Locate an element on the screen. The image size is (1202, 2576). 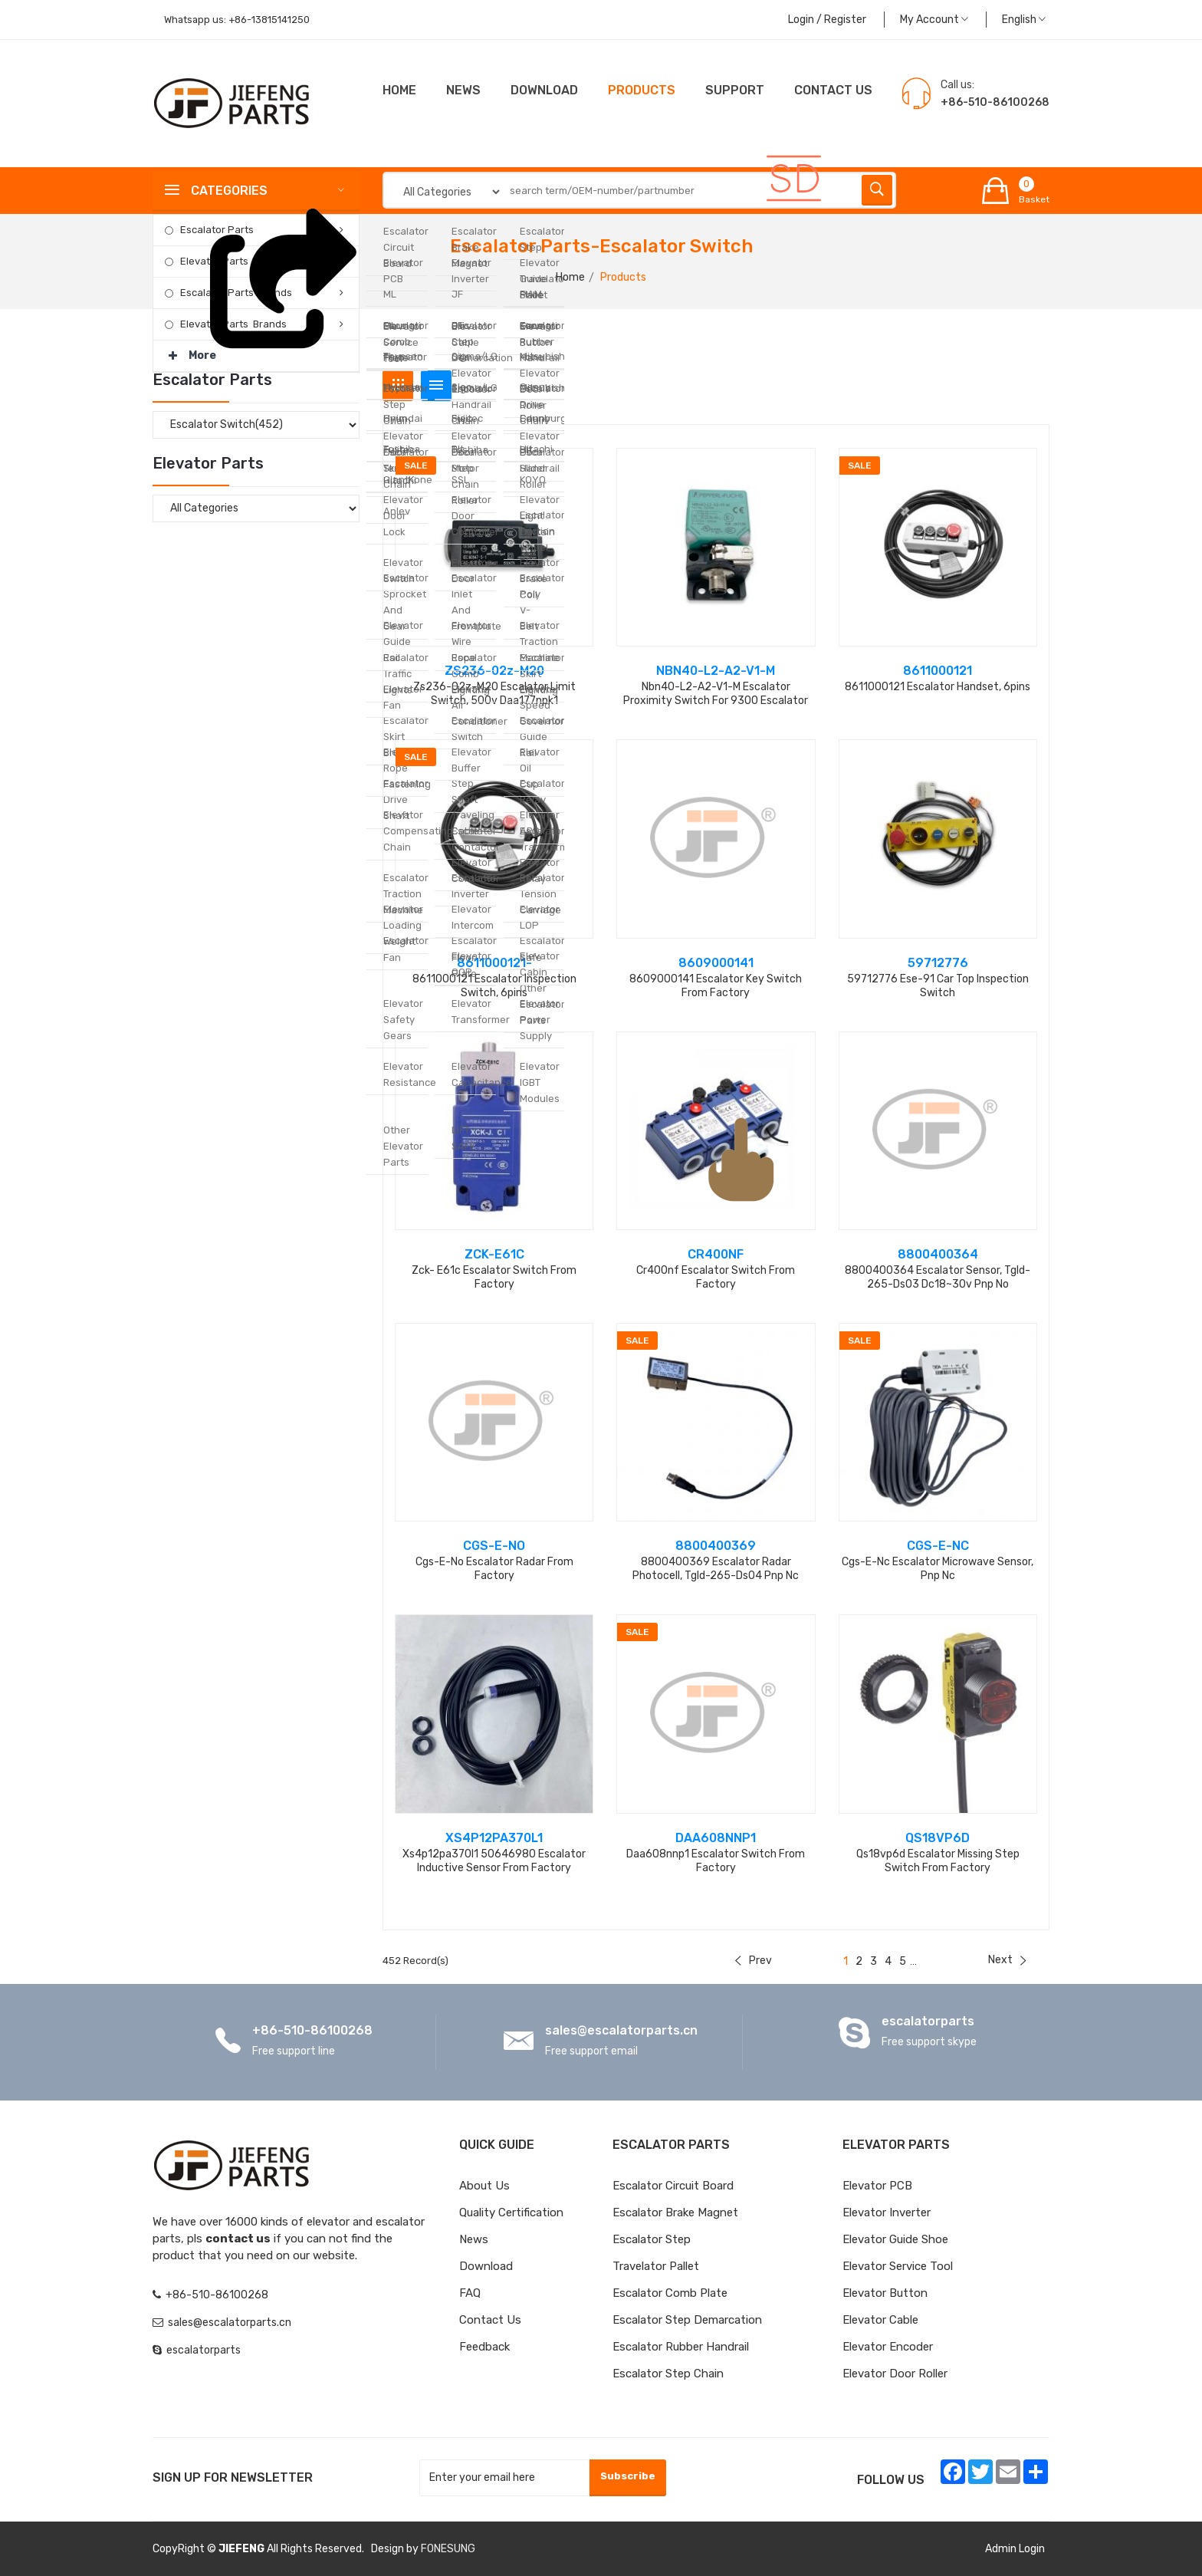
indicates offensive content warning is located at coordinates (740, 1160).